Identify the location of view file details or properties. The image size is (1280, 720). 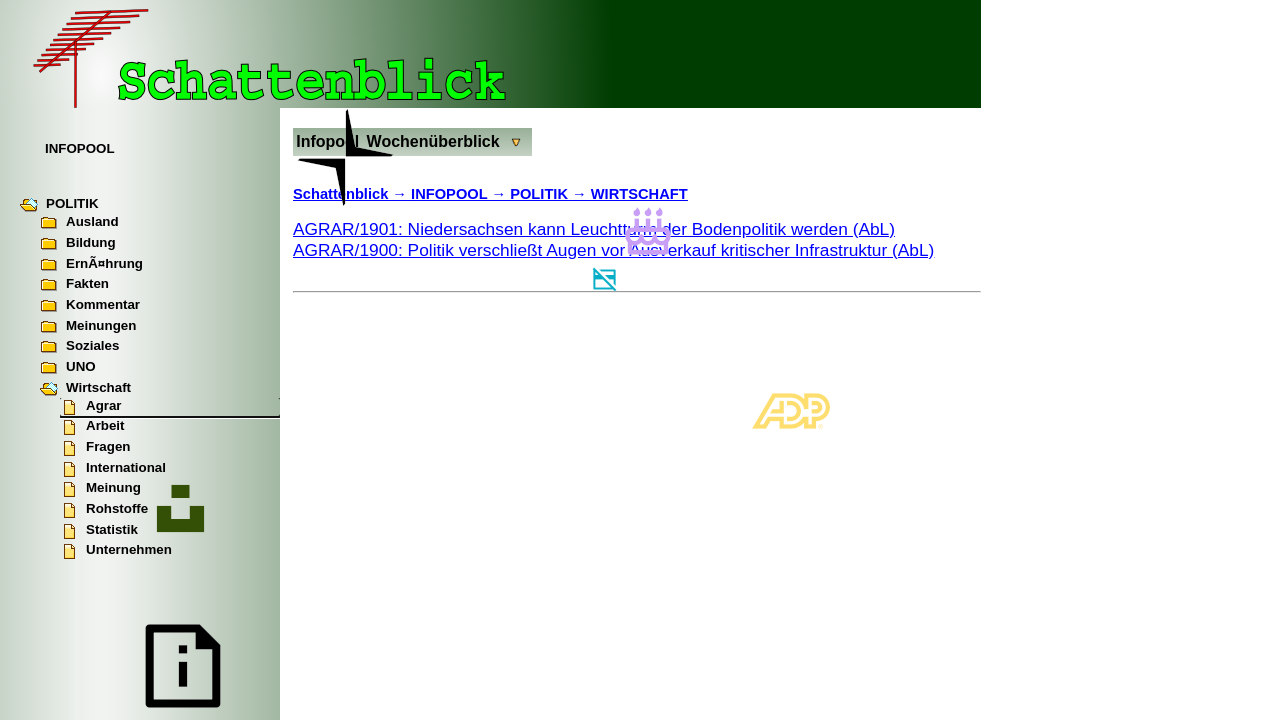
(183, 666).